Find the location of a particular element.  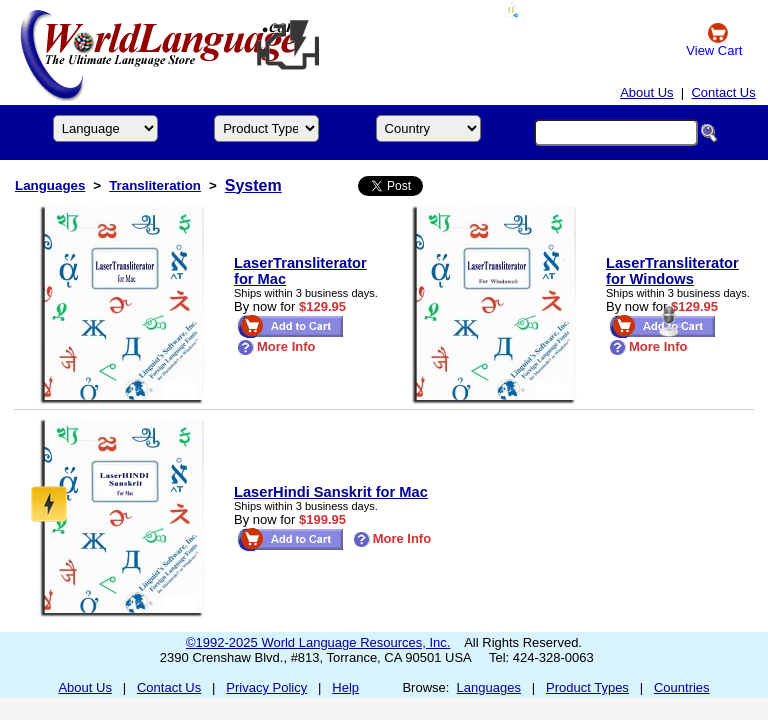

open or edit a JSON file in Visual Studio Code is located at coordinates (511, 10).